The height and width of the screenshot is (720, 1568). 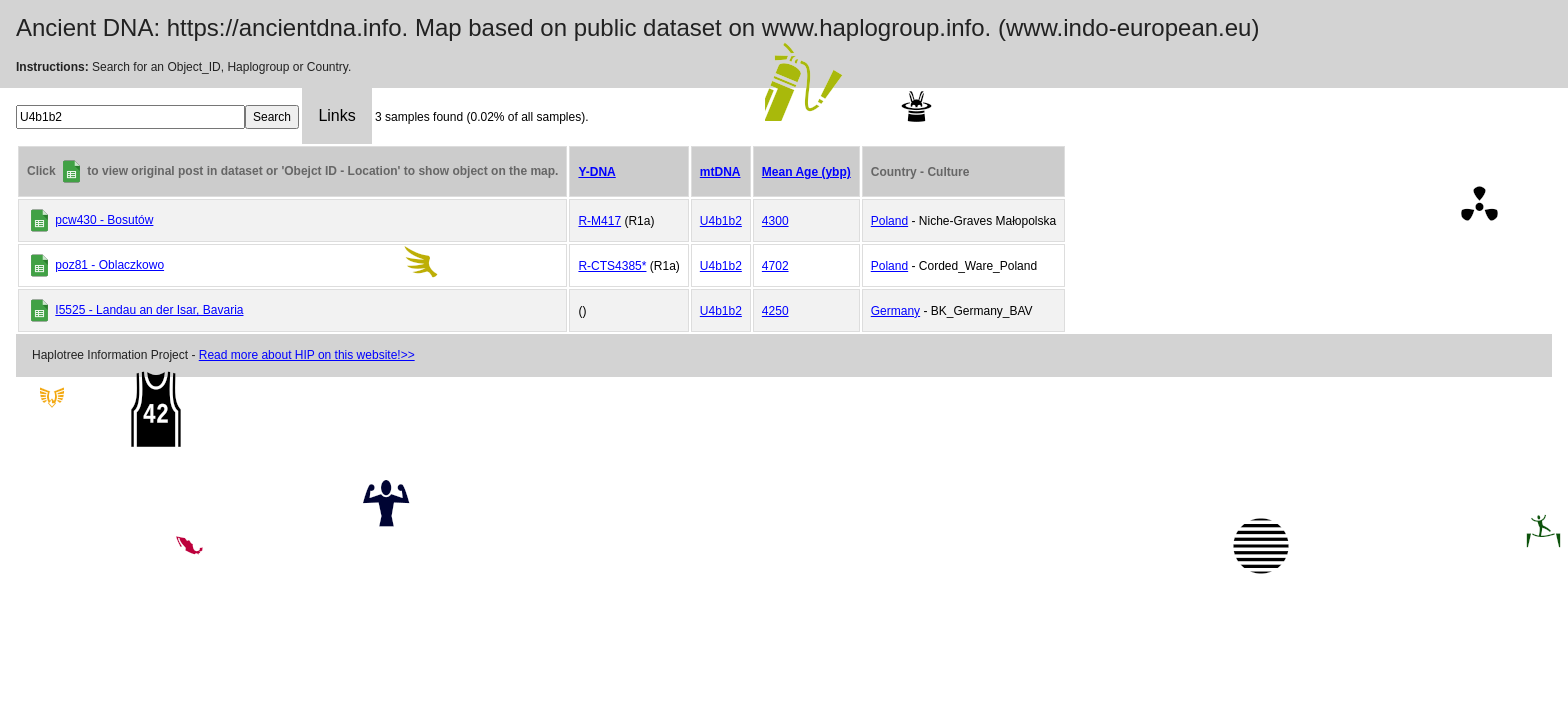 I want to click on access magic or special effects features, so click(x=916, y=106).